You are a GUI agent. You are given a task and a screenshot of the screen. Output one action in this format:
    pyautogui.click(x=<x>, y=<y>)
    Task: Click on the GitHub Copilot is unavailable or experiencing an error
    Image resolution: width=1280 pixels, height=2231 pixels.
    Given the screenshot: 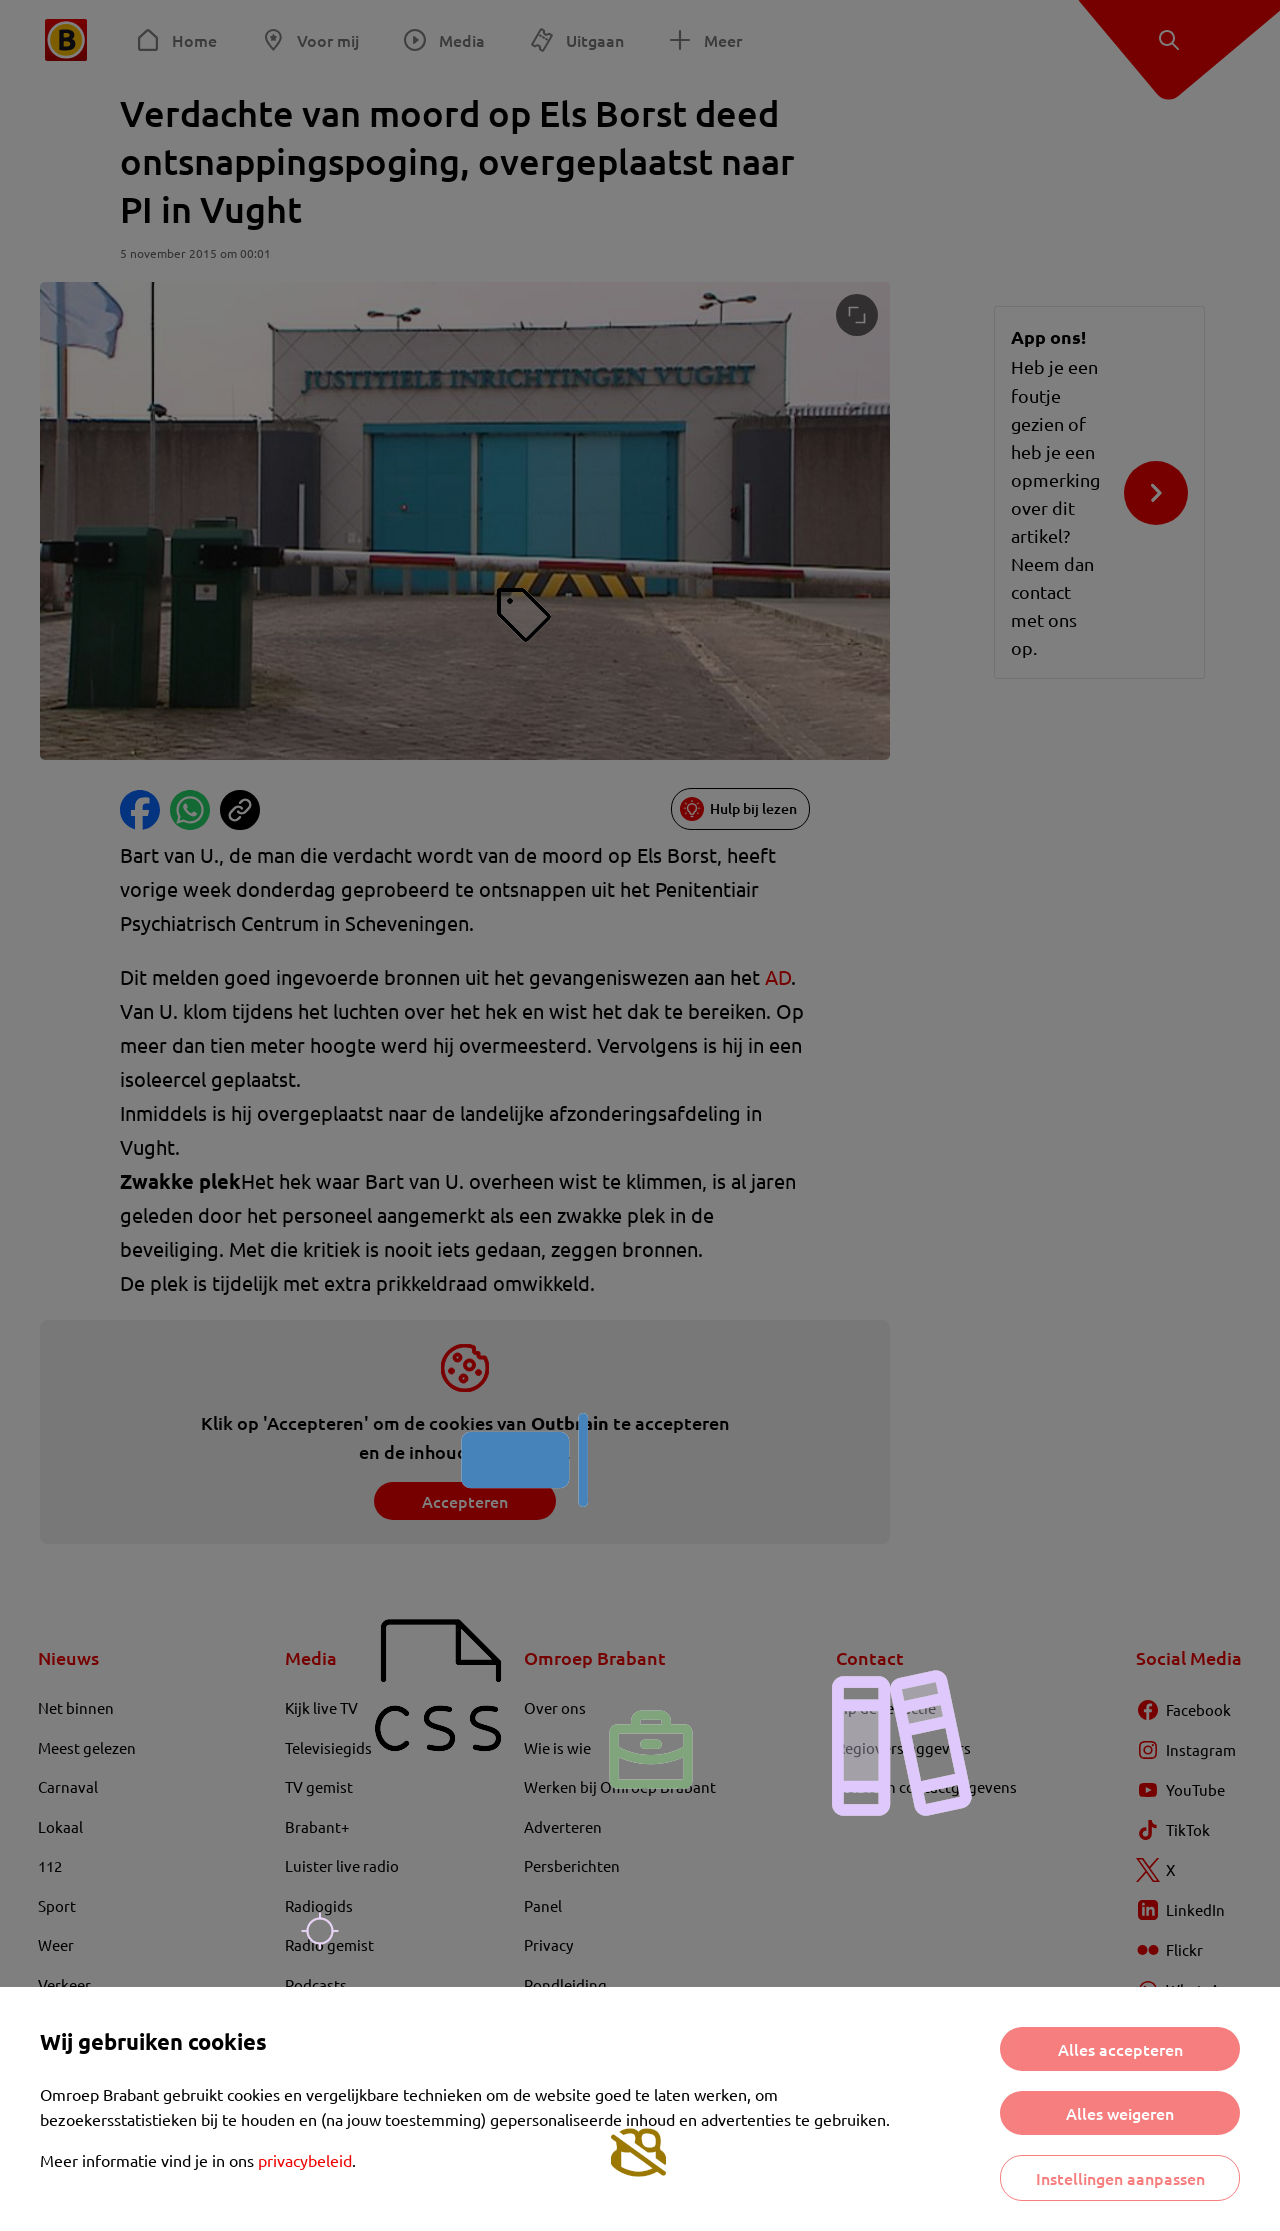 What is the action you would take?
    pyautogui.click(x=638, y=2152)
    